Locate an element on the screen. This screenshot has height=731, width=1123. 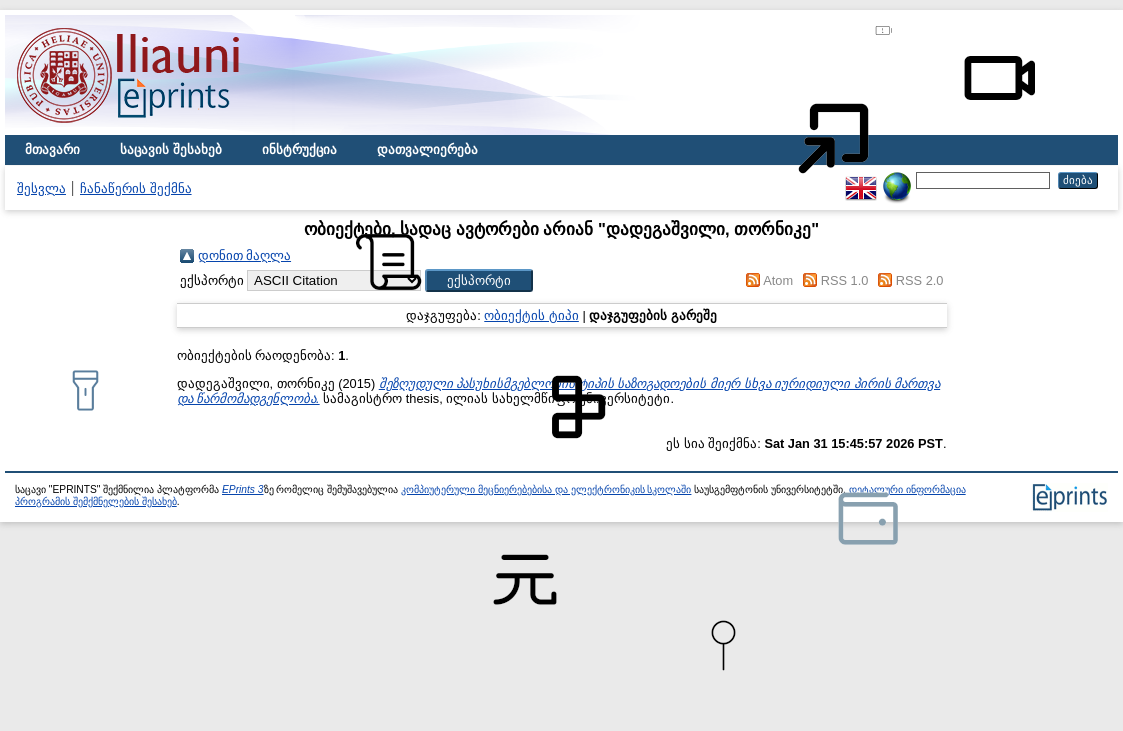
open replit is located at coordinates (574, 407).